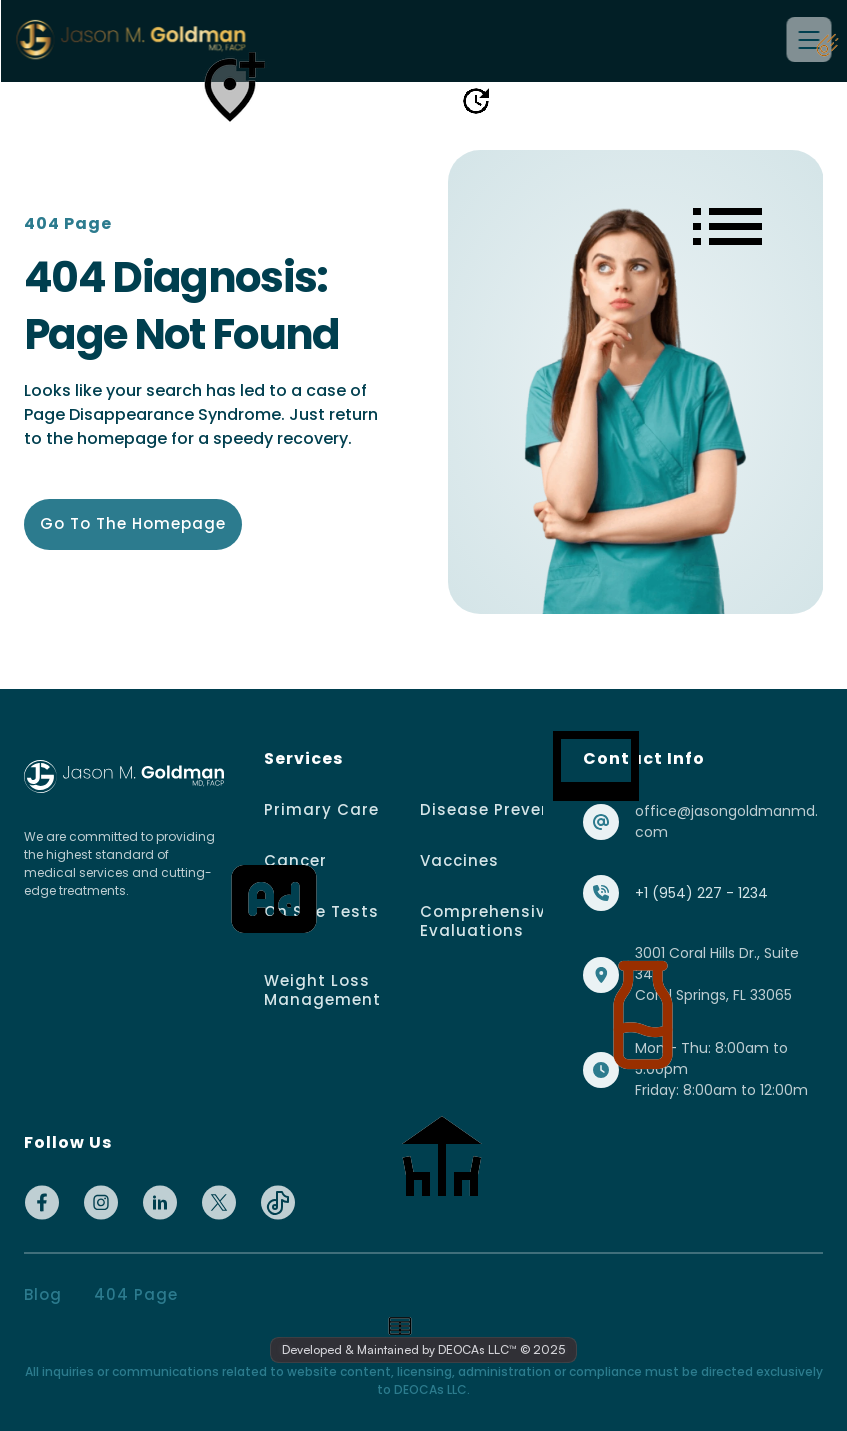 This screenshot has width=847, height=1431. Describe the element at coordinates (643, 1015) in the screenshot. I see `add milk to shopping list` at that location.